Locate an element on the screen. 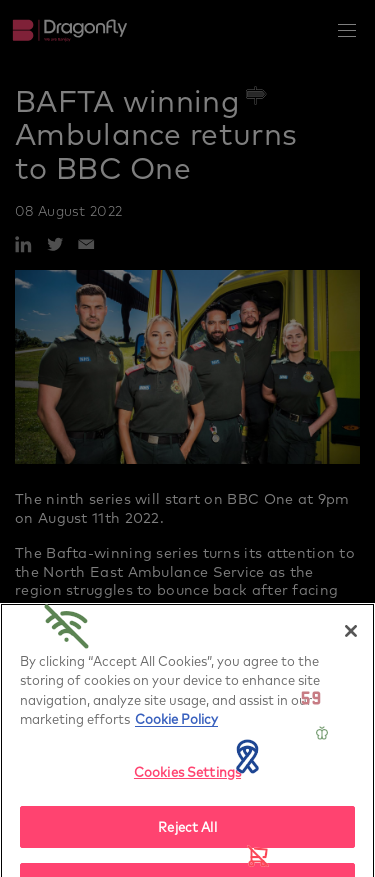 The width and height of the screenshot is (375, 877). shopping cart unavailable or disabled is located at coordinates (258, 856).